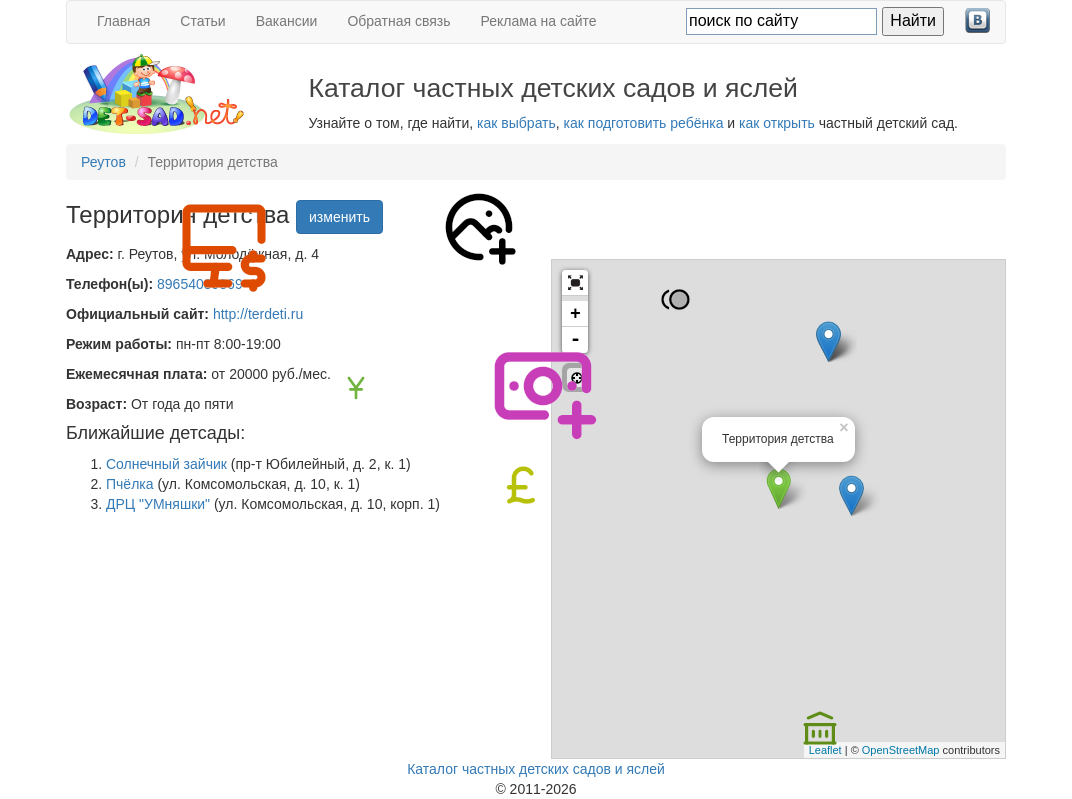 This screenshot has height=799, width=1072. Describe the element at coordinates (675, 299) in the screenshot. I see `access toll or payment information` at that location.